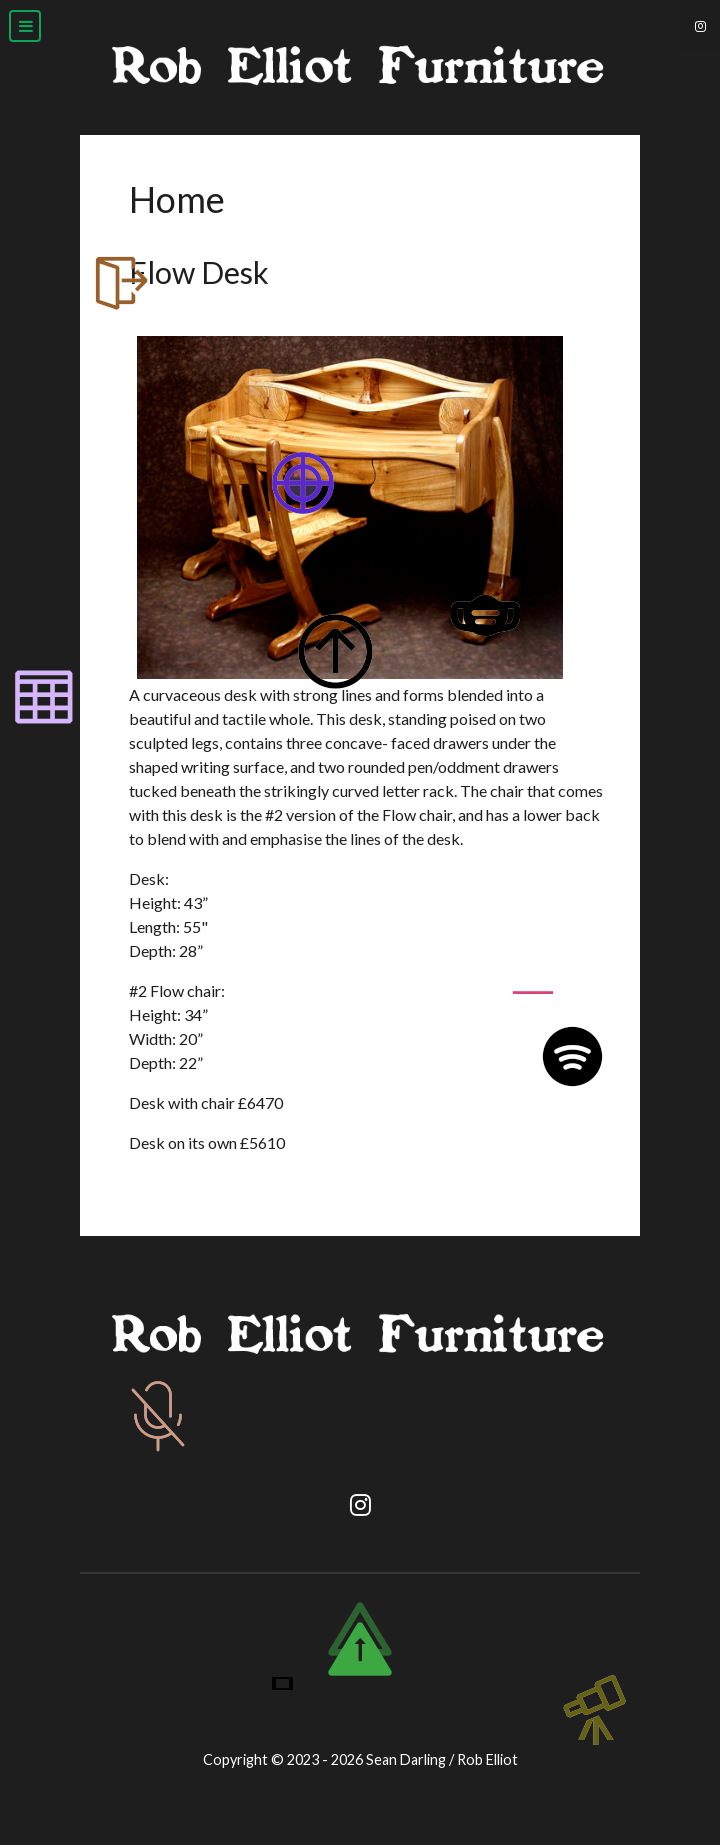 The image size is (720, 1845). I want to click on remove an item from a list, so click(533, 994).